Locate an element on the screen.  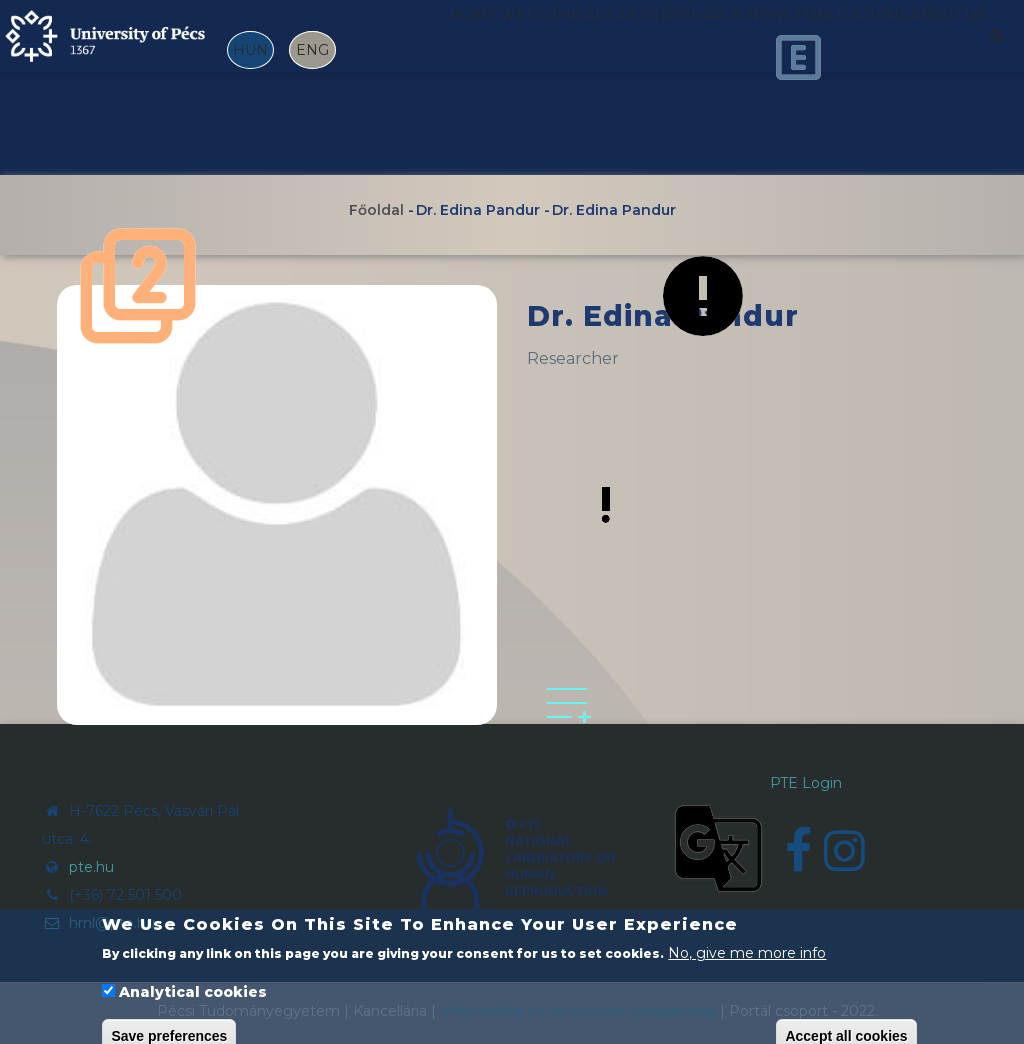
indicates a high priority notification or alert is located at coordinates (606, 505).